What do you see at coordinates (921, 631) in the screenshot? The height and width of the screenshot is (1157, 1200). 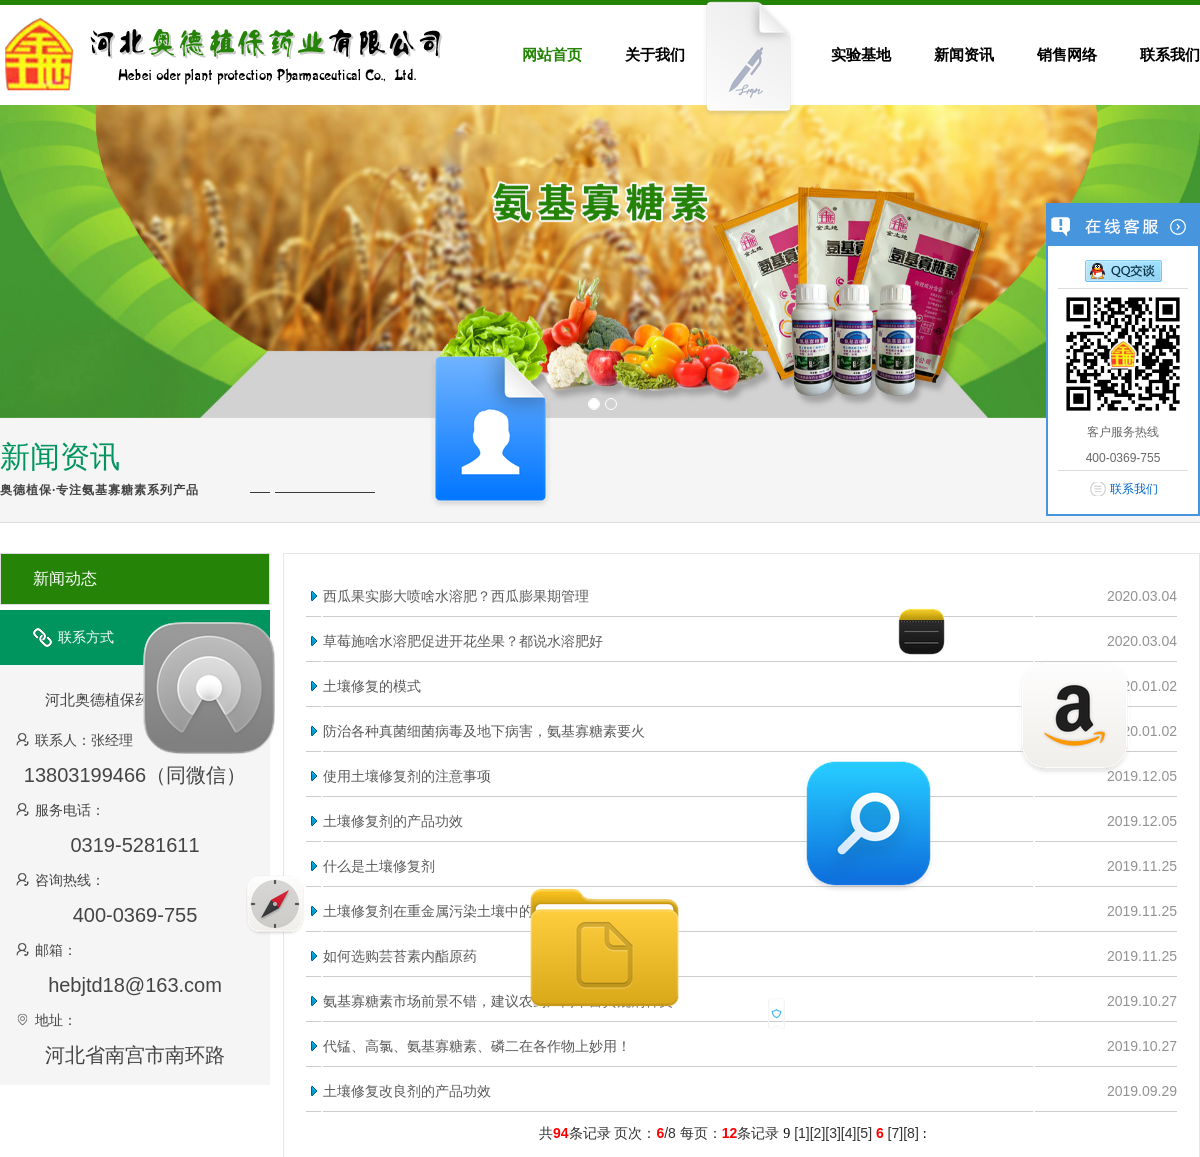 I see `open the notes app` at bounding box center [921, 631].